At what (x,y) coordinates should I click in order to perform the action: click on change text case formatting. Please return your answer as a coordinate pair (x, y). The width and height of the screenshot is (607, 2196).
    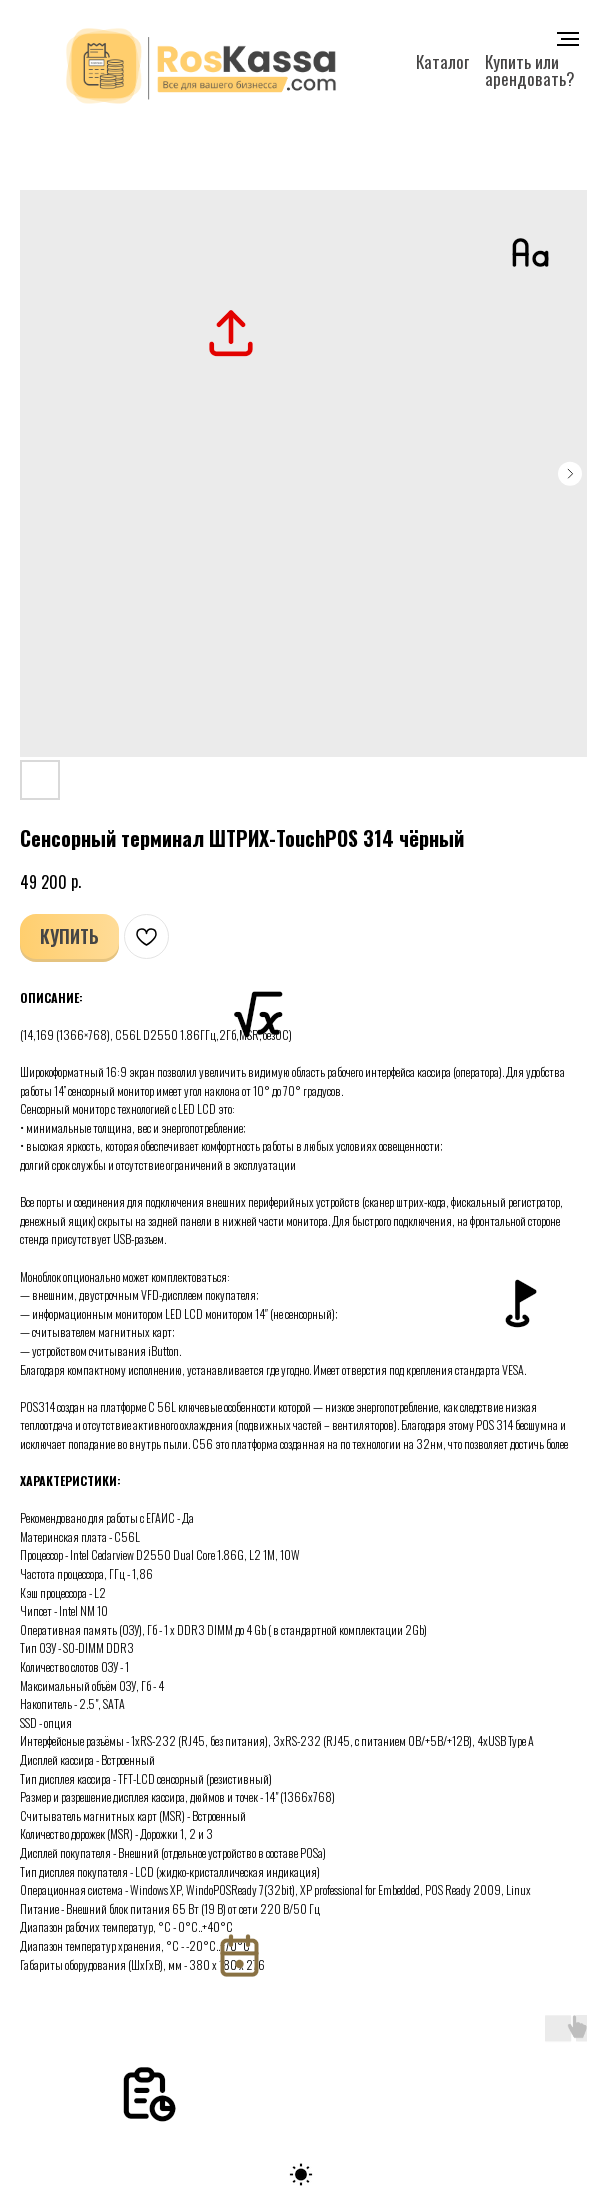
    Looking at the image, I should click on (530, 252).